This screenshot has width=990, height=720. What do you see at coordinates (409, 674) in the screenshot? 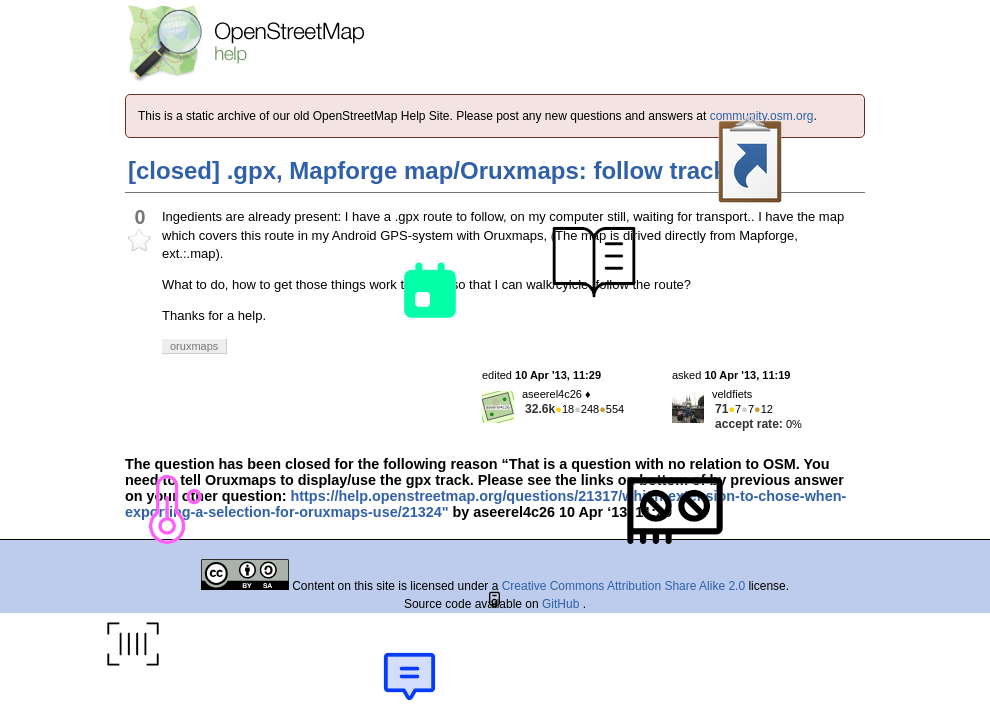
I see `open chat or messaging` at bounding box center [409, 674].